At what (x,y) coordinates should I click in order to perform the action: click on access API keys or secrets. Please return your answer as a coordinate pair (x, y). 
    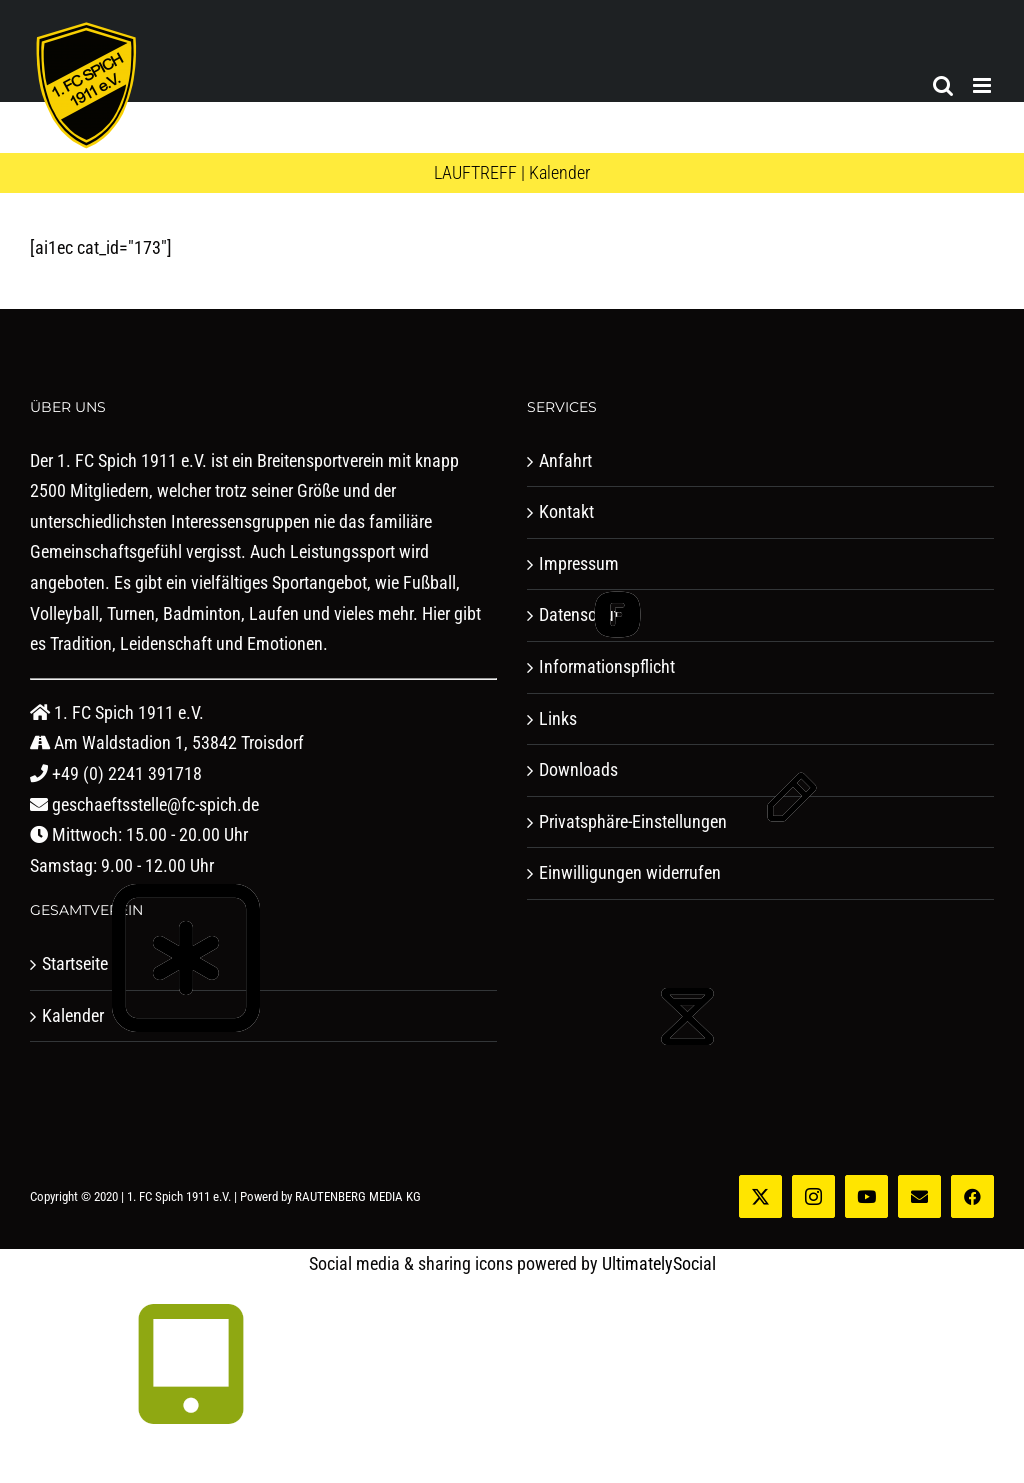
    Looking at the image, I should click on (186, 958).